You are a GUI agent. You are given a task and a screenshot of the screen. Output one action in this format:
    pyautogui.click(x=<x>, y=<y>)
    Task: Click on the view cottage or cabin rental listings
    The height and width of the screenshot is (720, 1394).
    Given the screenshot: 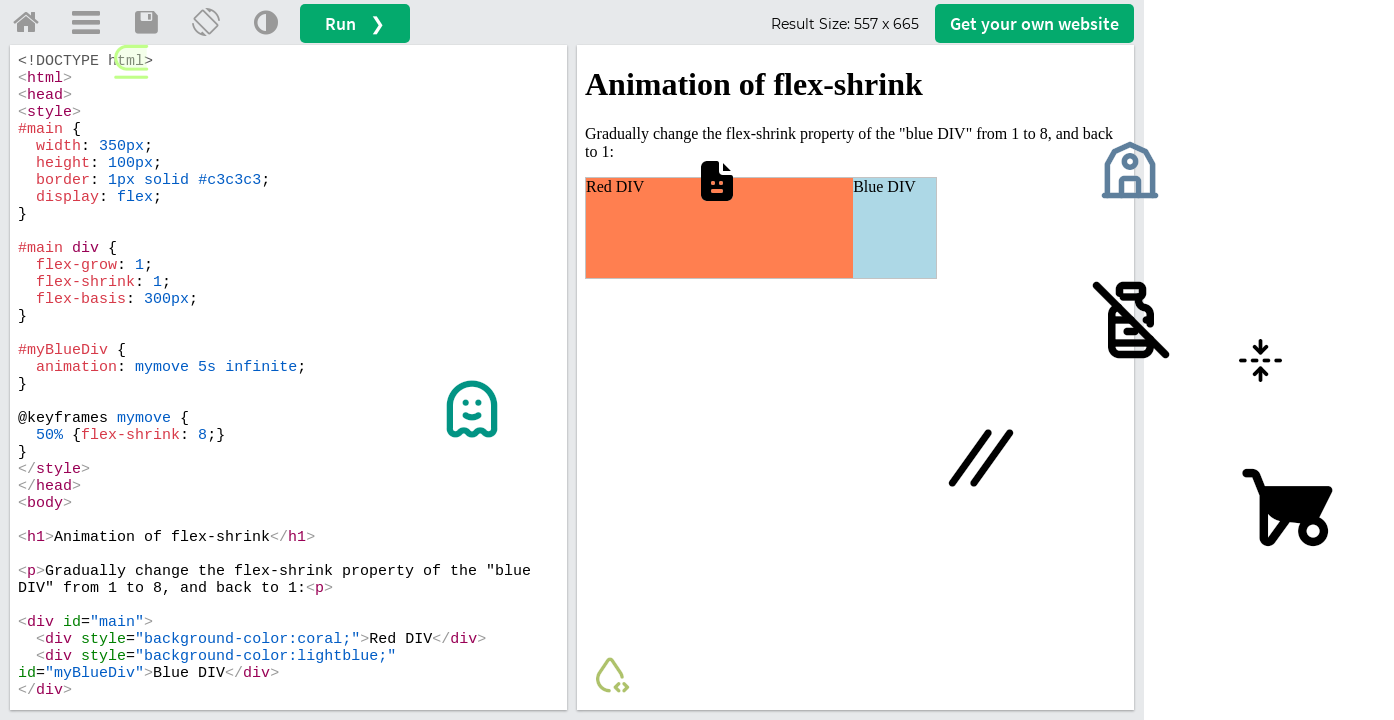 What is the action you would take?
    pyautogui.click(x=1130, y=170)
    